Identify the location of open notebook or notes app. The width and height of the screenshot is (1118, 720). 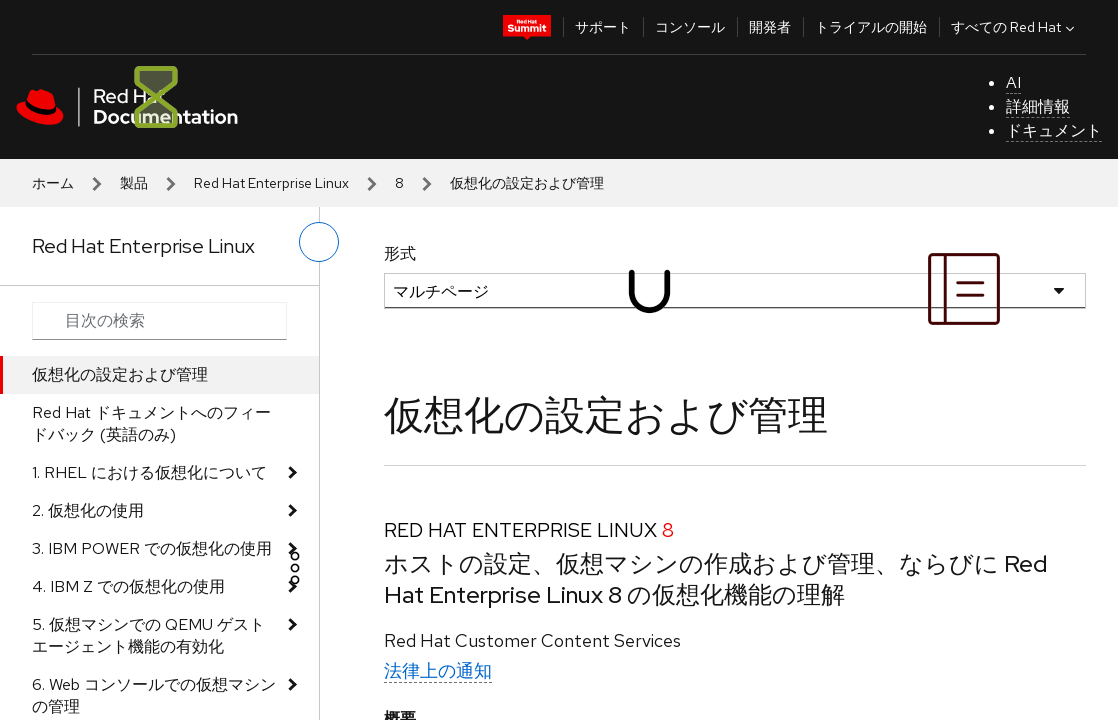
(964, 289).